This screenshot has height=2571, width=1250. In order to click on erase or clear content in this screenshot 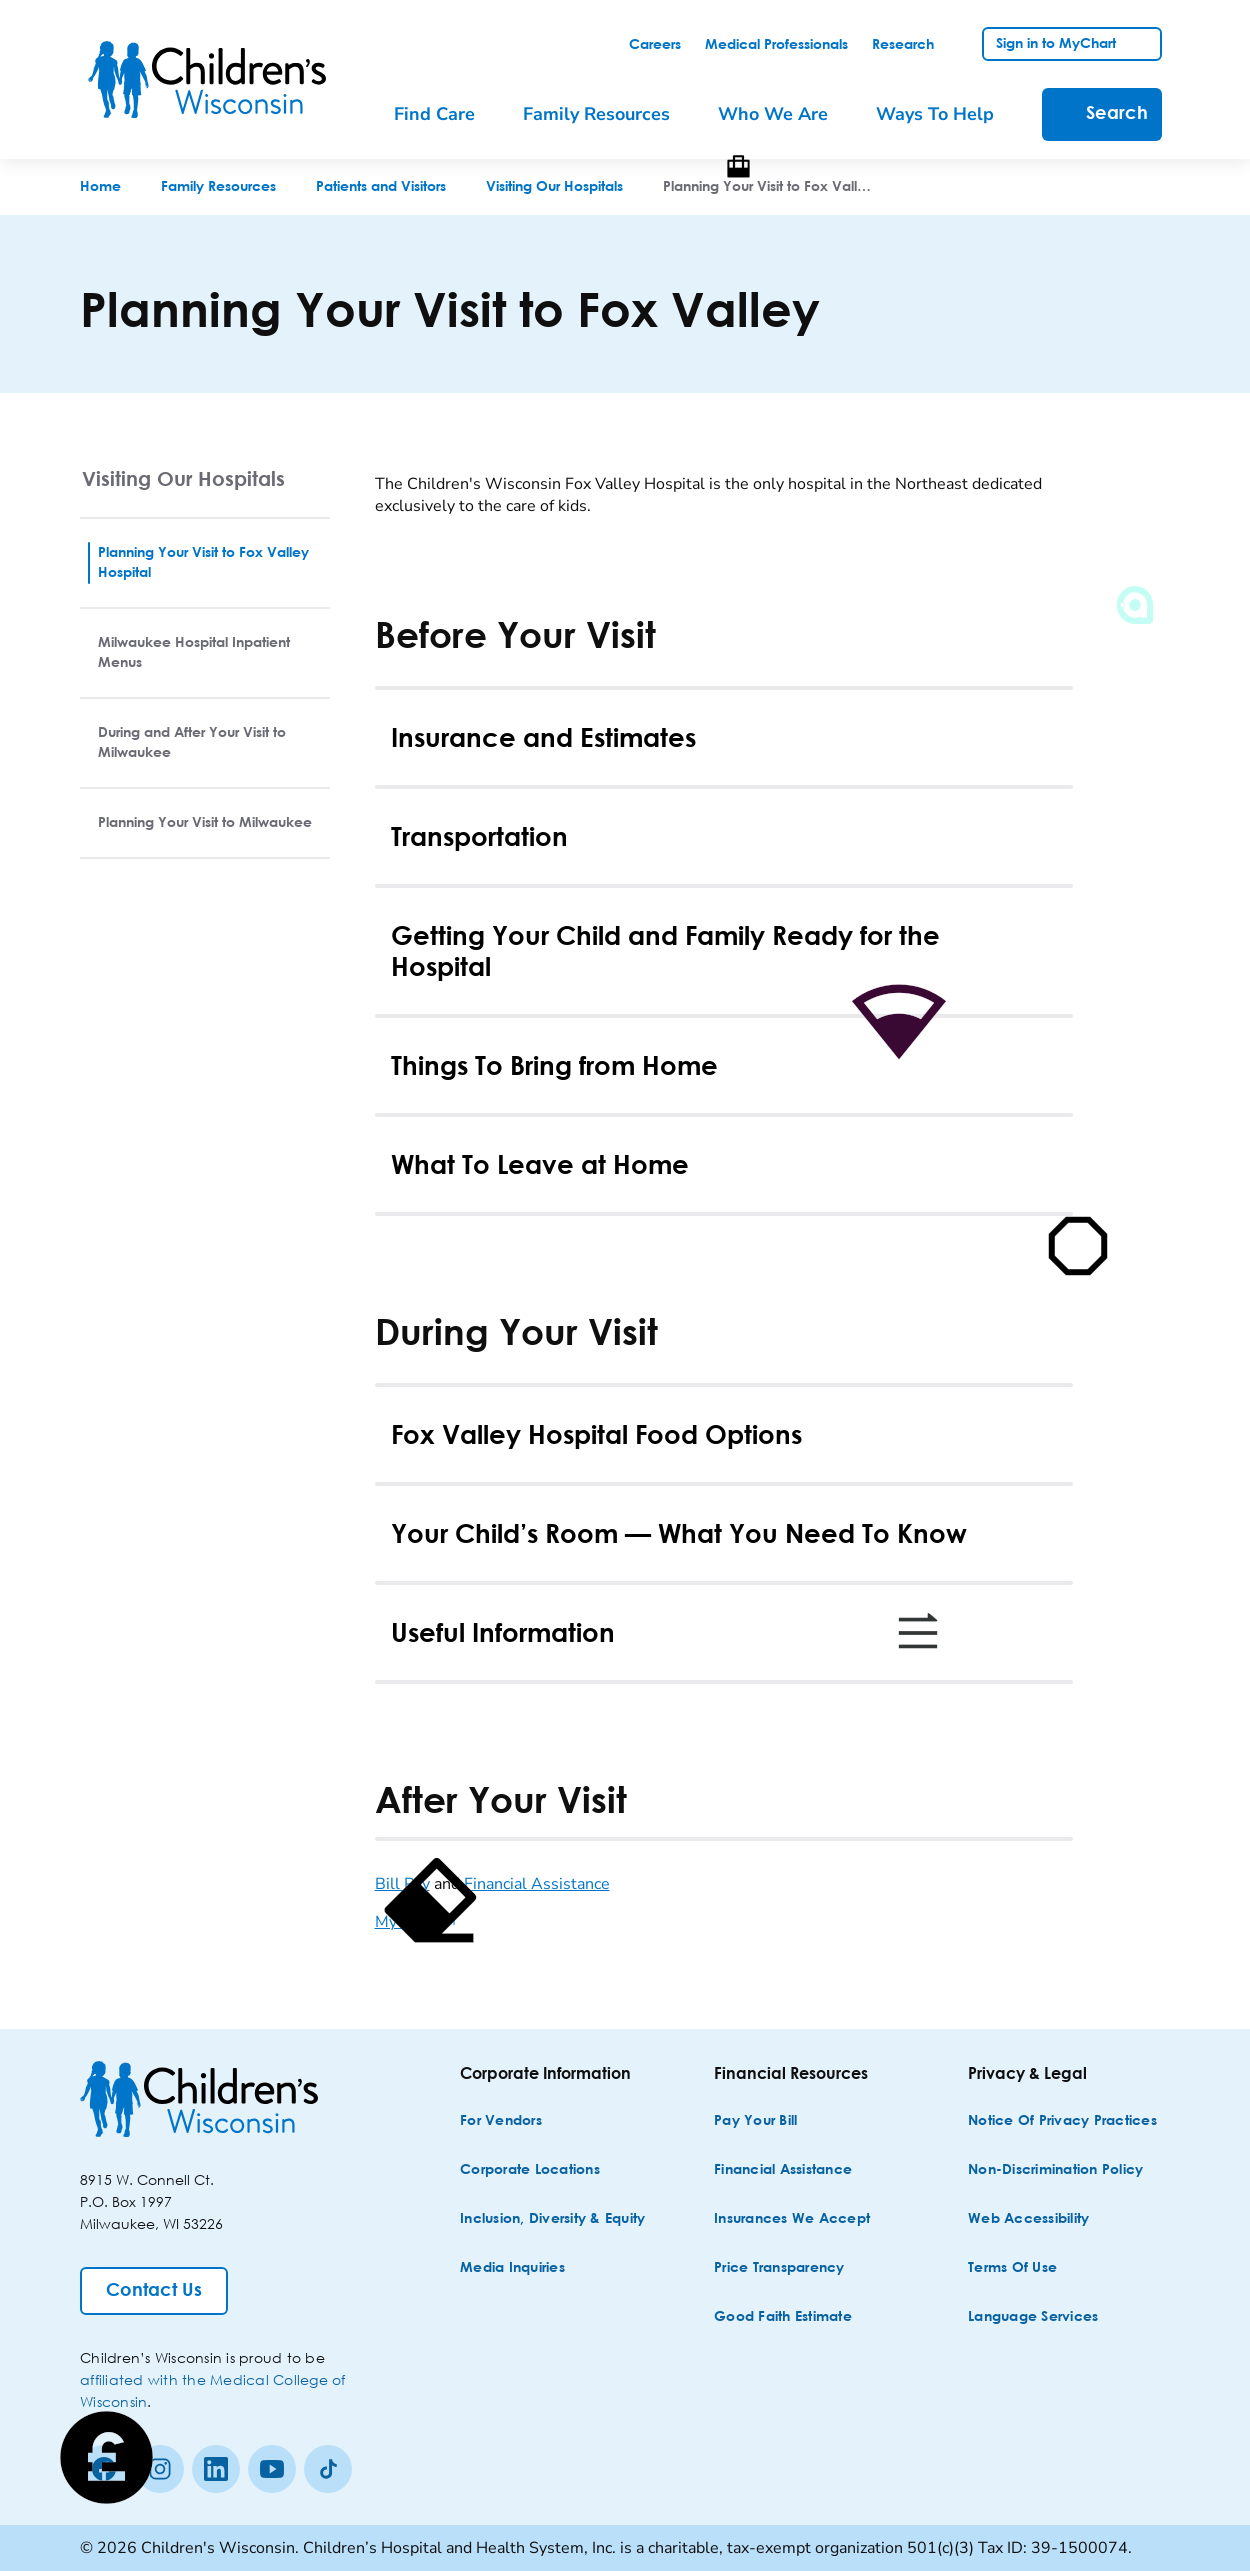, I will do `click(433, 1902)`.